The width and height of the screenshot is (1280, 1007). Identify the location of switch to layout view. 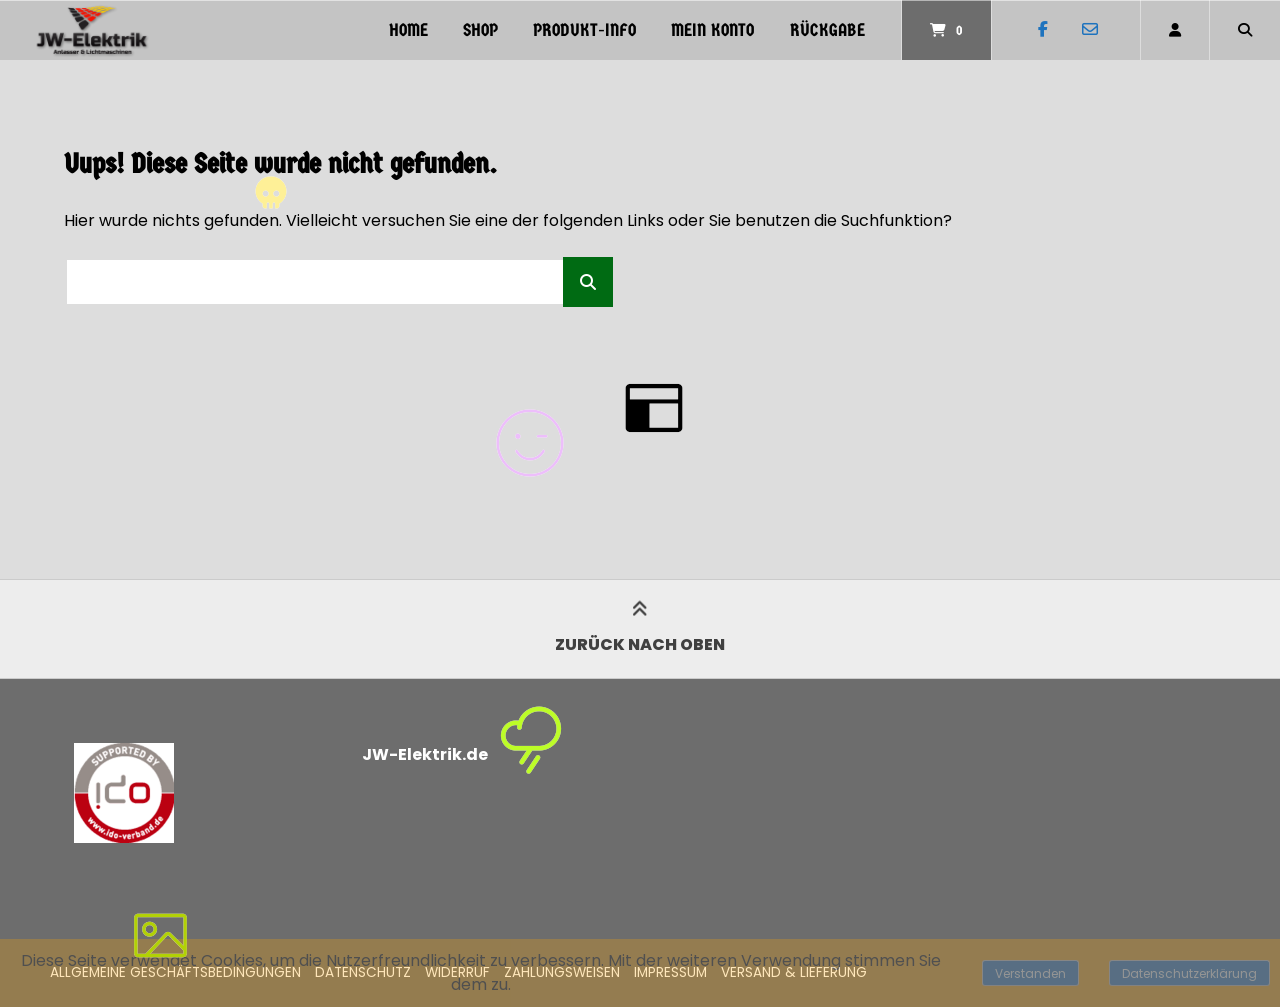
(654, 408).